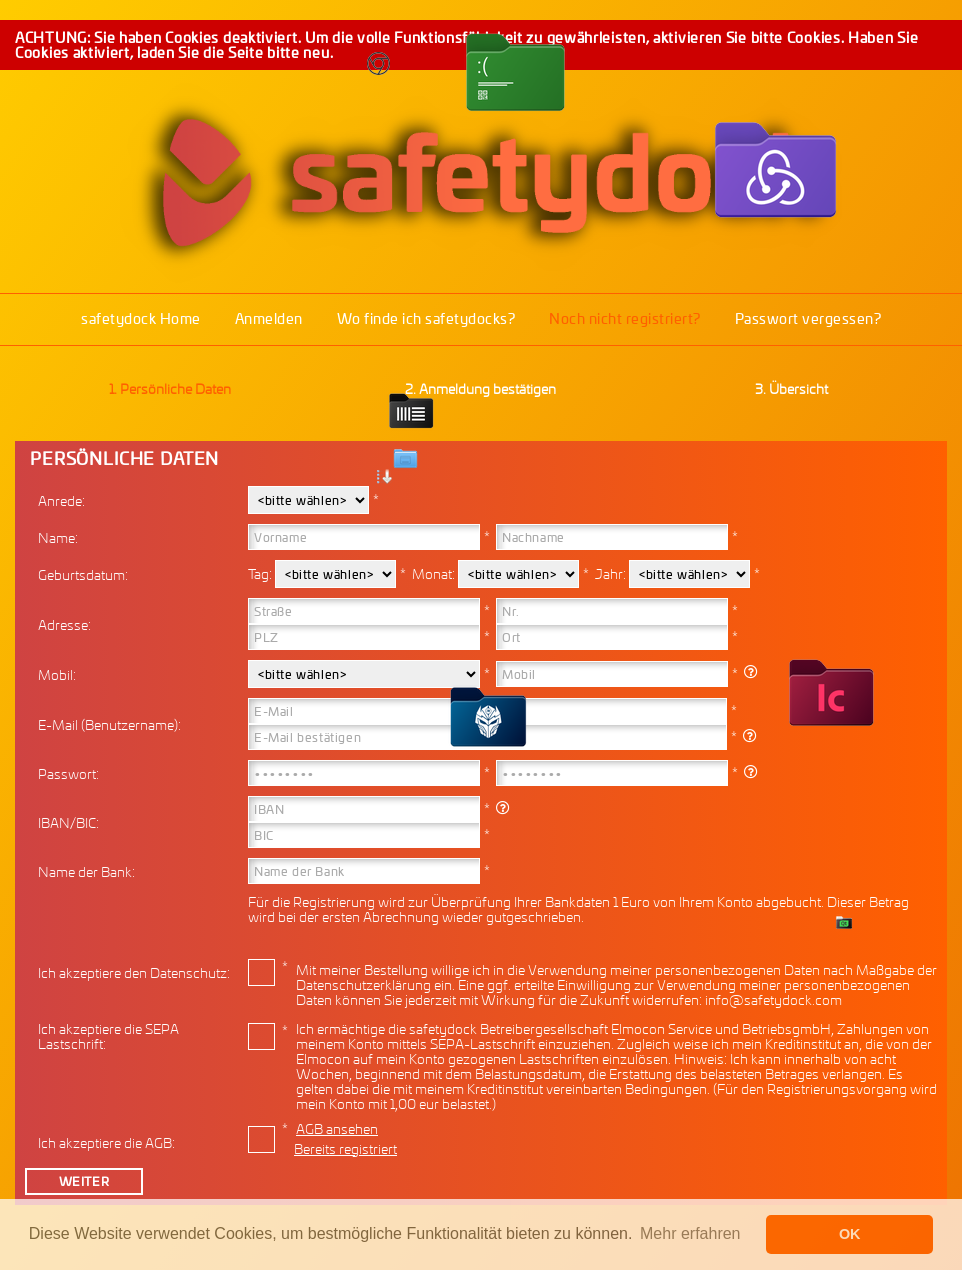  What do you see at coordinates (844, 923) in the screenshot?
I see `folder containing Qt framework project files` at bounding box center [844, 923].